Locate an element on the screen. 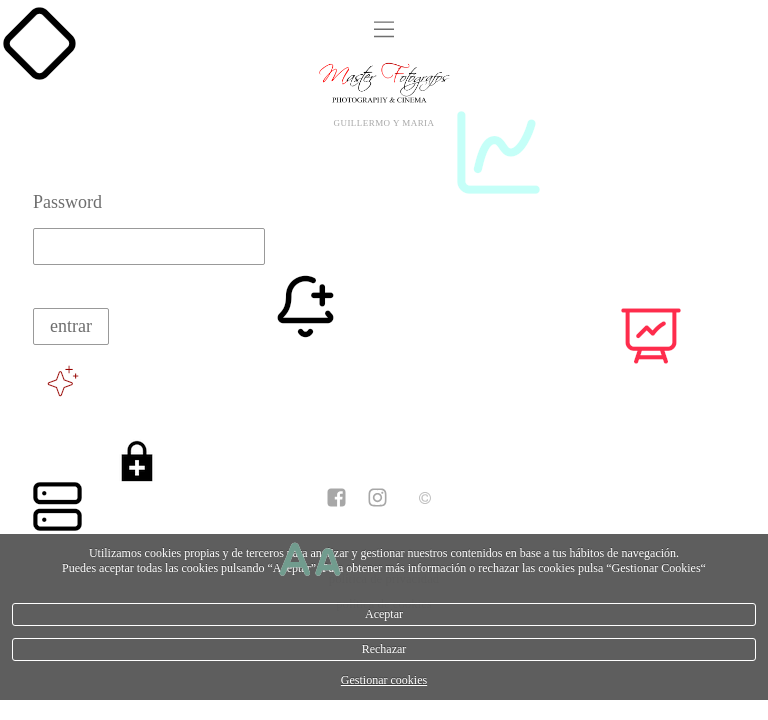 The height and width of the screenshot is (720, 768). access server settings or management is located at coordinates (57, 506).